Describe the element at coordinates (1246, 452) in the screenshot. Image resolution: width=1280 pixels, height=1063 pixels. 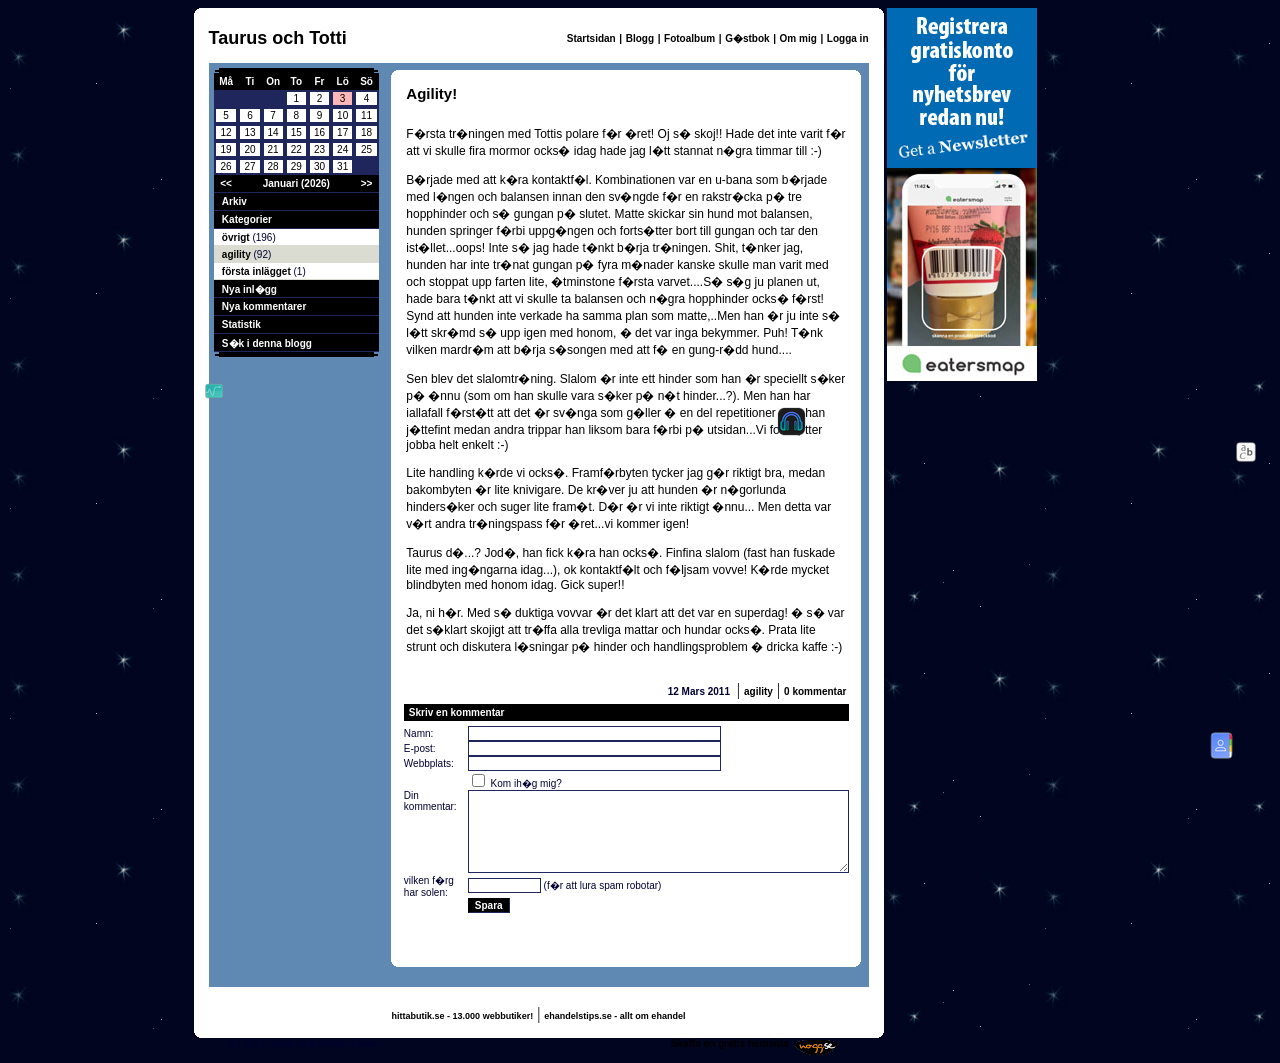
I see `access font and typography settings` at that location.